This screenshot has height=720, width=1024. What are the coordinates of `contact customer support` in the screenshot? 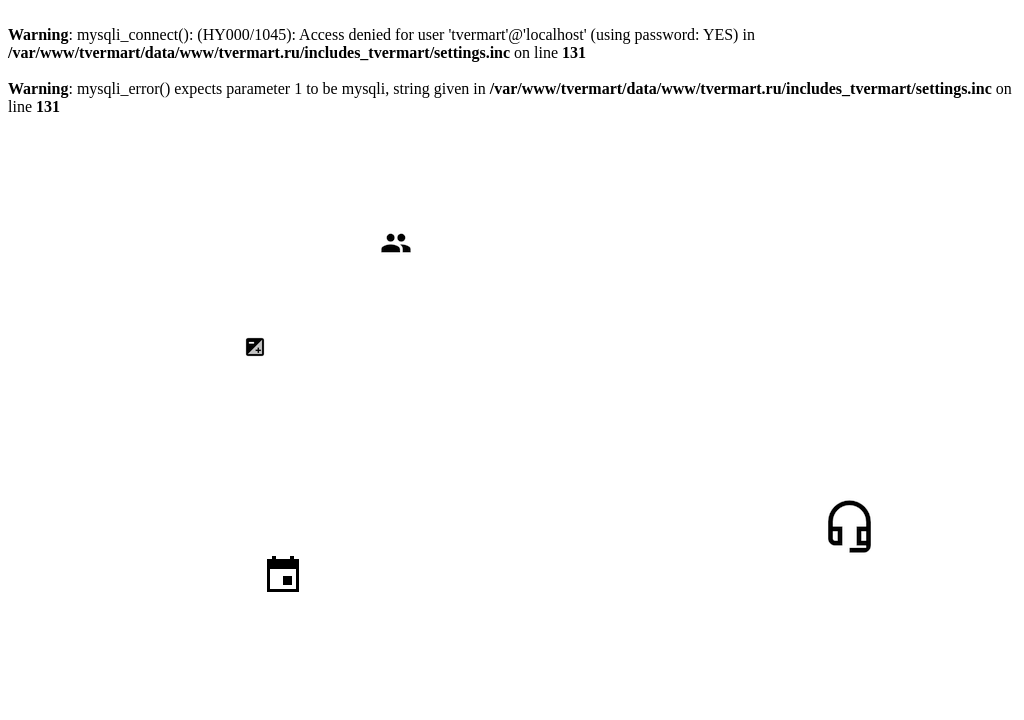 It's located at (849, 526).